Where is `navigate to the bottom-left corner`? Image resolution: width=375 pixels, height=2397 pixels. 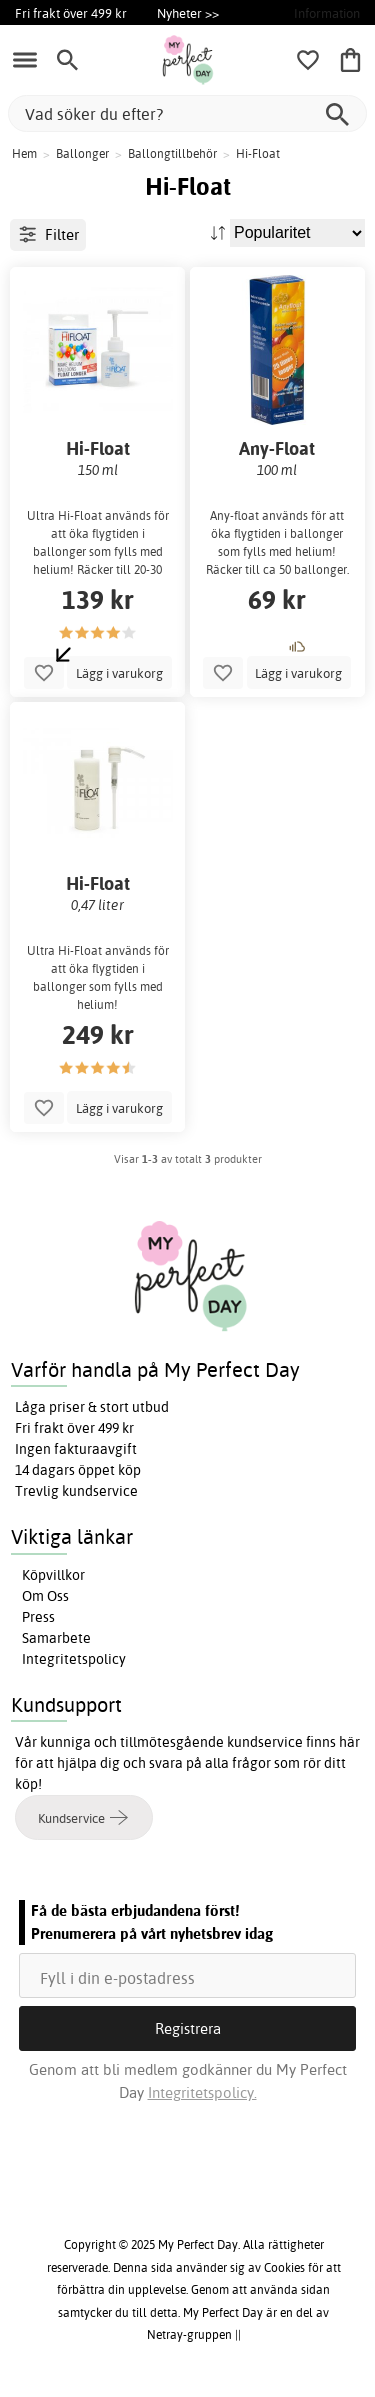
navigate to the bottom-left corner is located at coordinates (63, 654).